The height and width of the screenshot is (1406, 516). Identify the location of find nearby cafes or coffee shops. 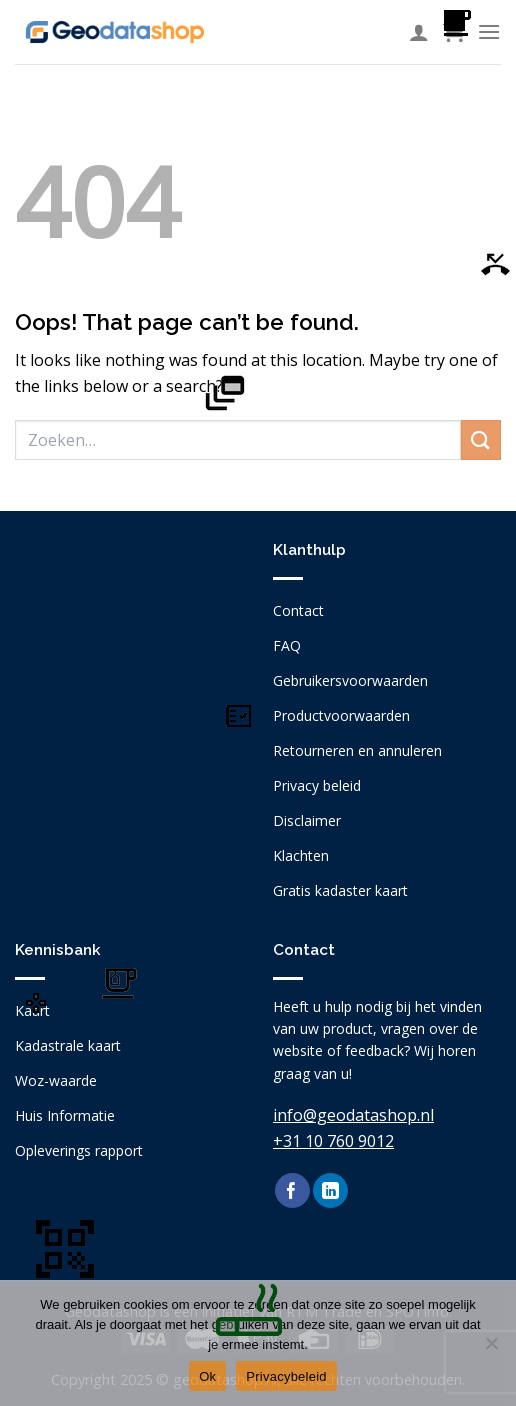
(456, 23).